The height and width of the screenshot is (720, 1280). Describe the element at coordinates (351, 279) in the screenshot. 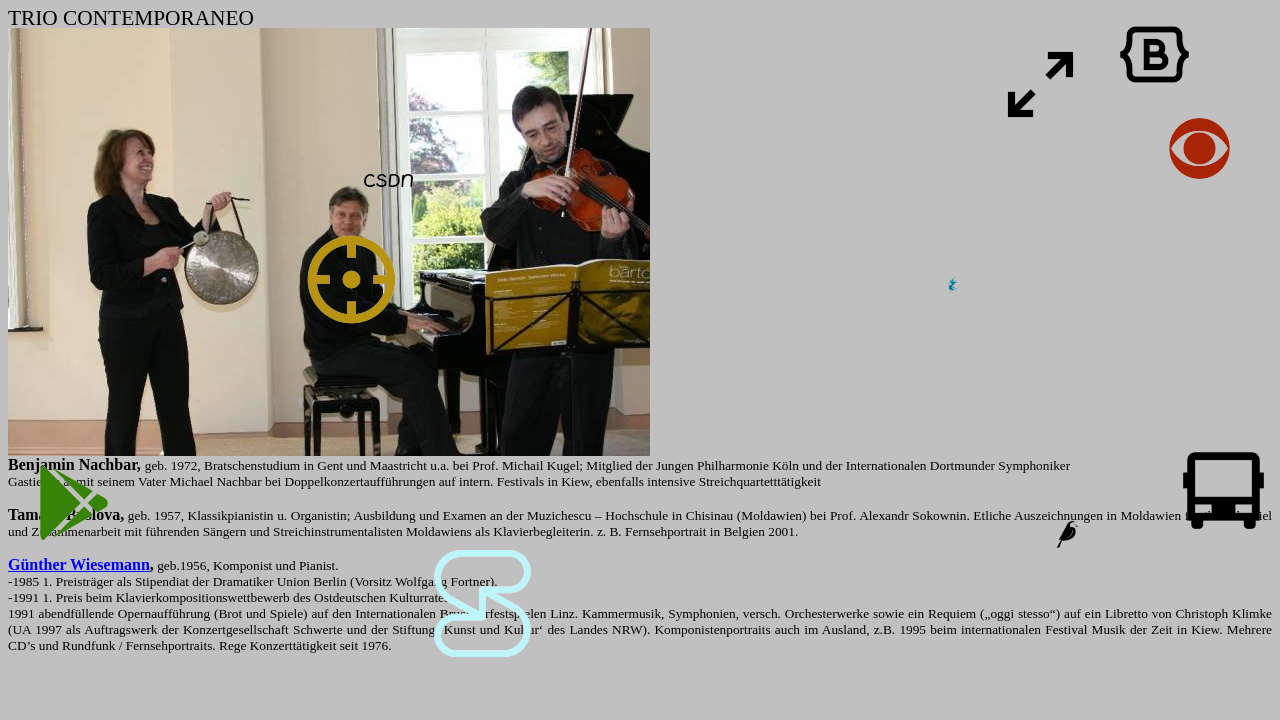

I see `center or focus on current location` at that location.